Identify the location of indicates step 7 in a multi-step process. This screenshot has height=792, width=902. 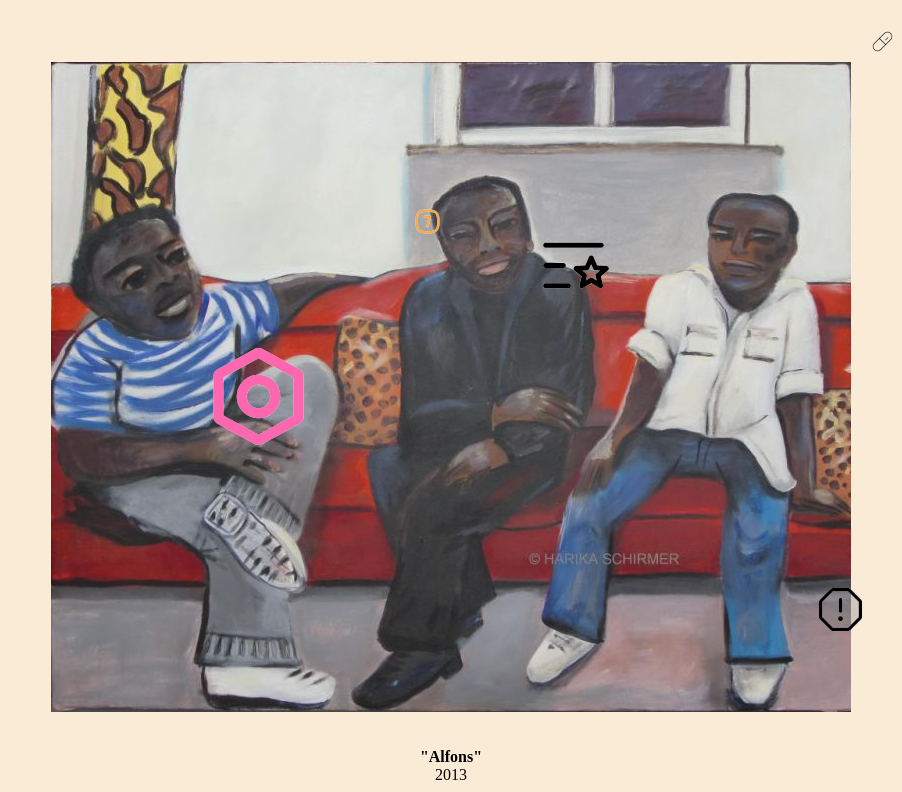
(427, 221).